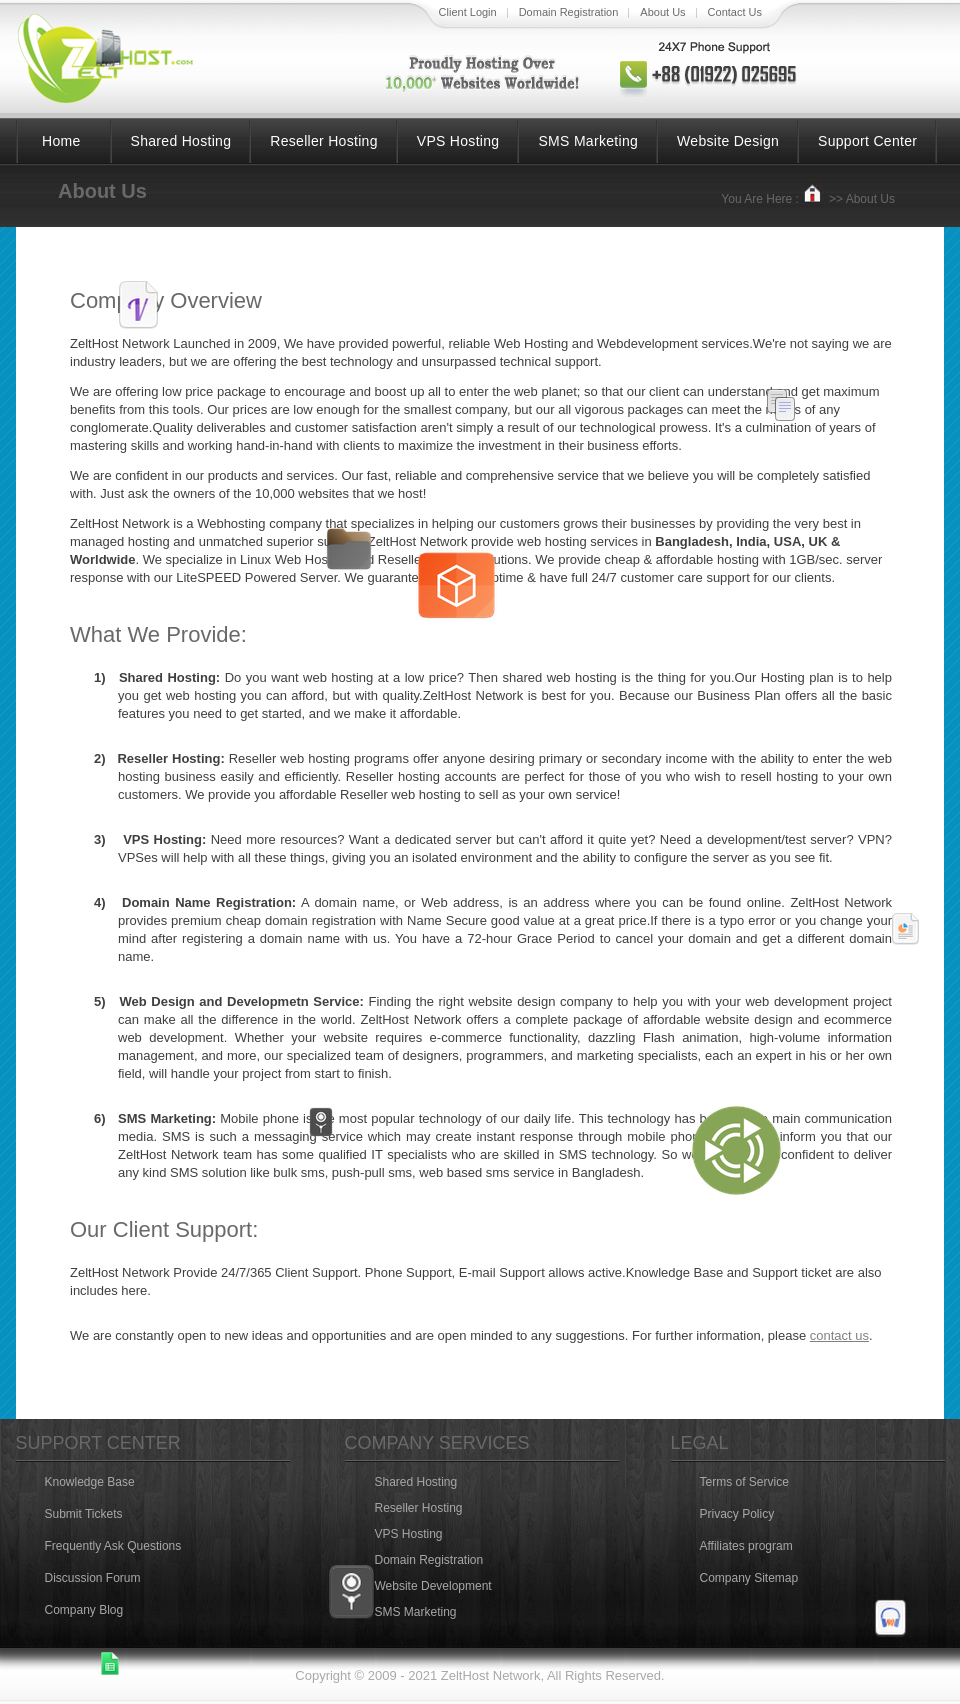 The image size is (960, 1704). Describe the element at coordinates (781, 405) in the screenshot. I see `copy selected content to clipboard` at that location.